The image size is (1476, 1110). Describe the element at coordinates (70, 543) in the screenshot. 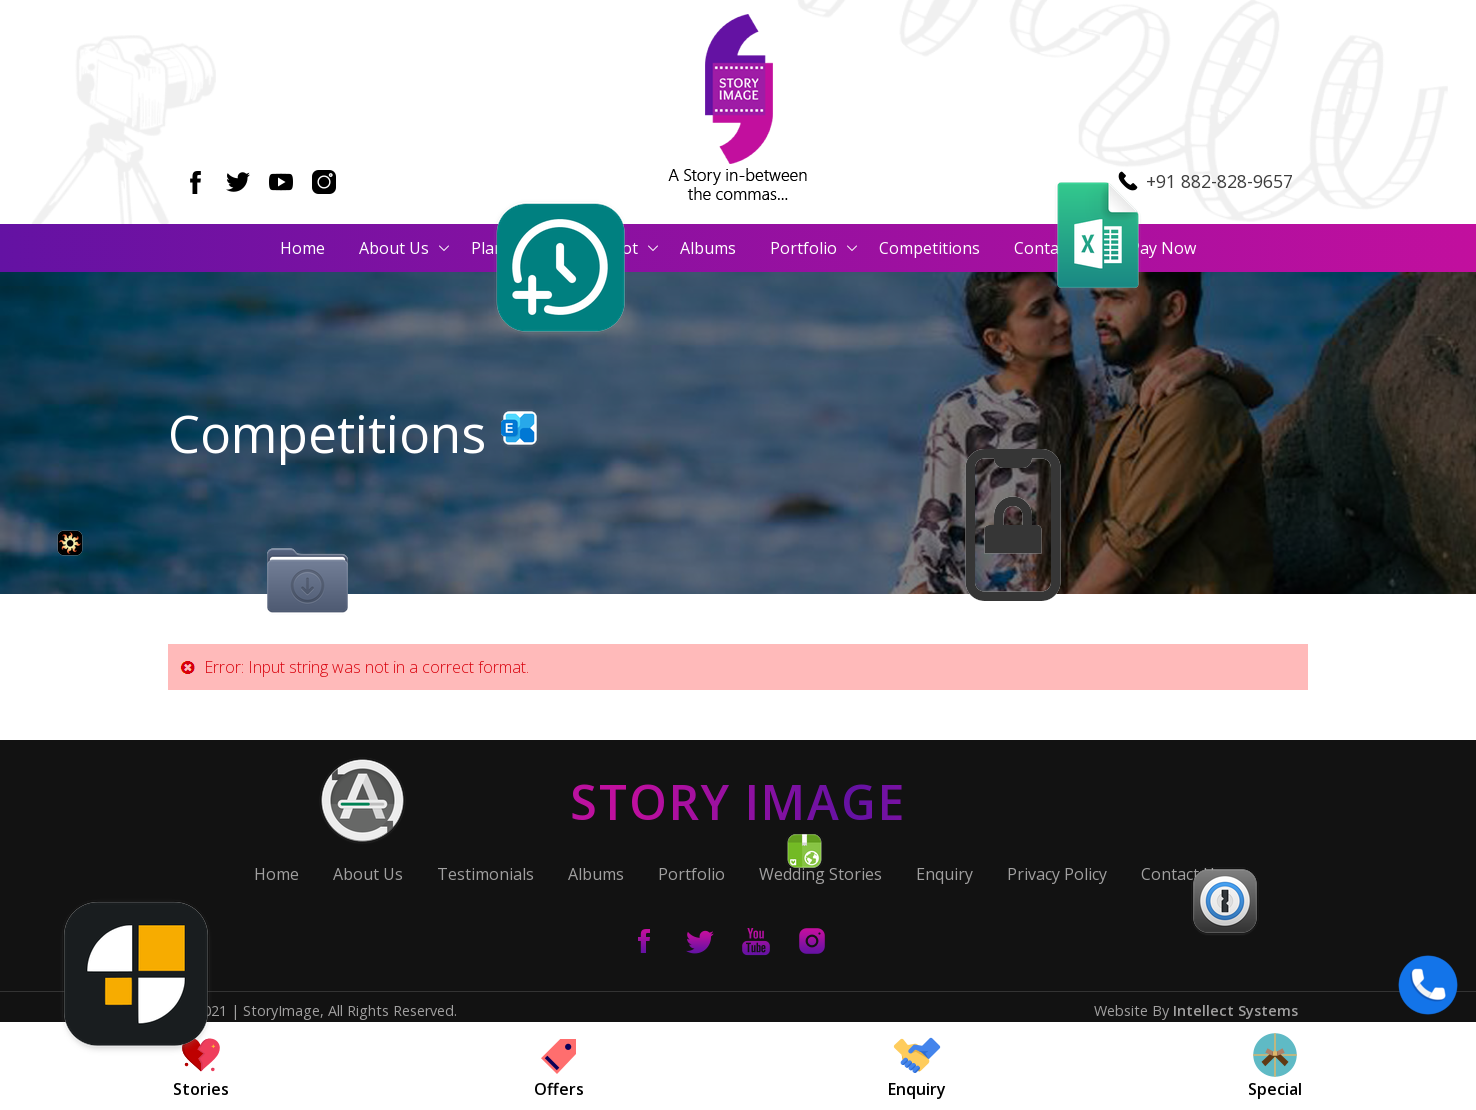

I see `launch Hearts of Iron 4 strategy game` at that location.